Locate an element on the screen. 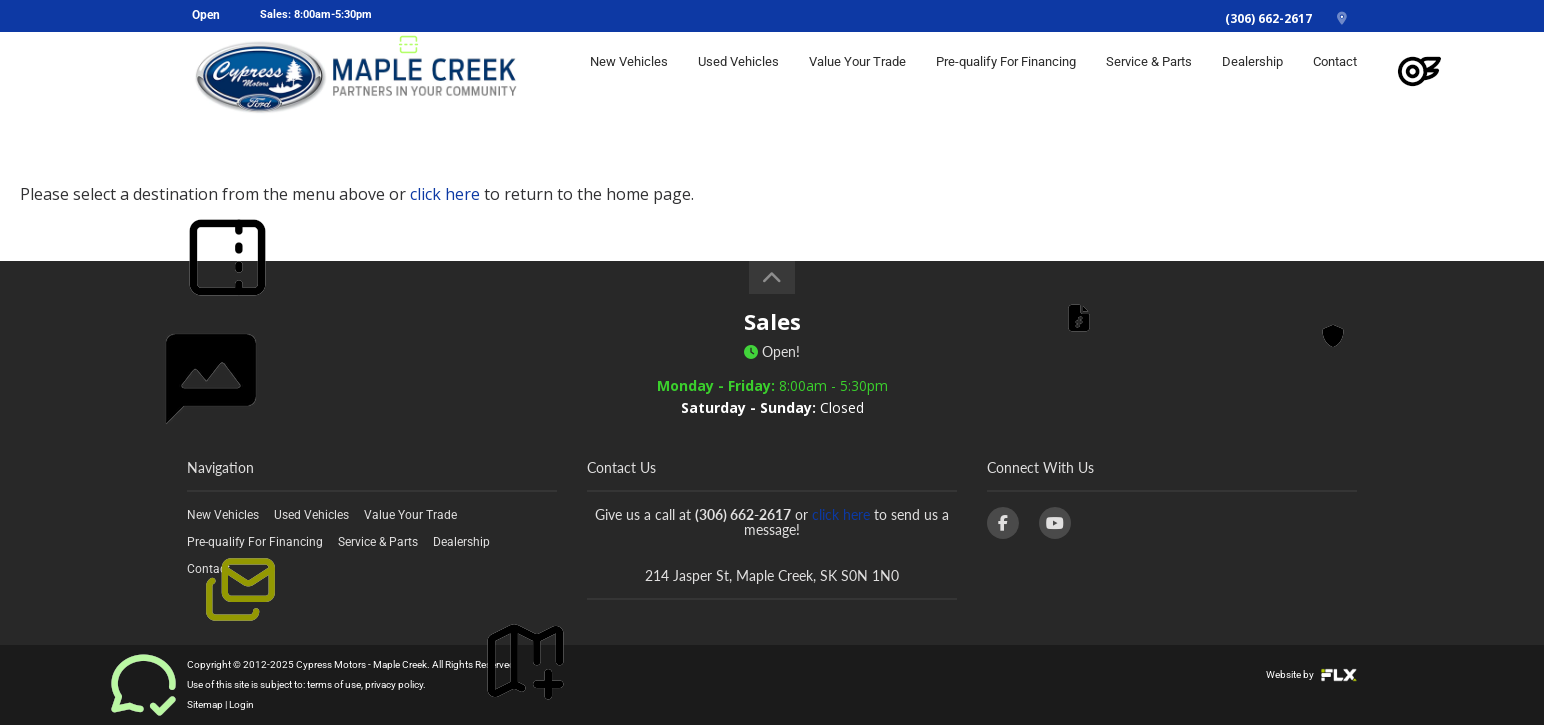 This screenshot has height=725, width=1544. new multimedia message received is located at coordinates (211, 379).